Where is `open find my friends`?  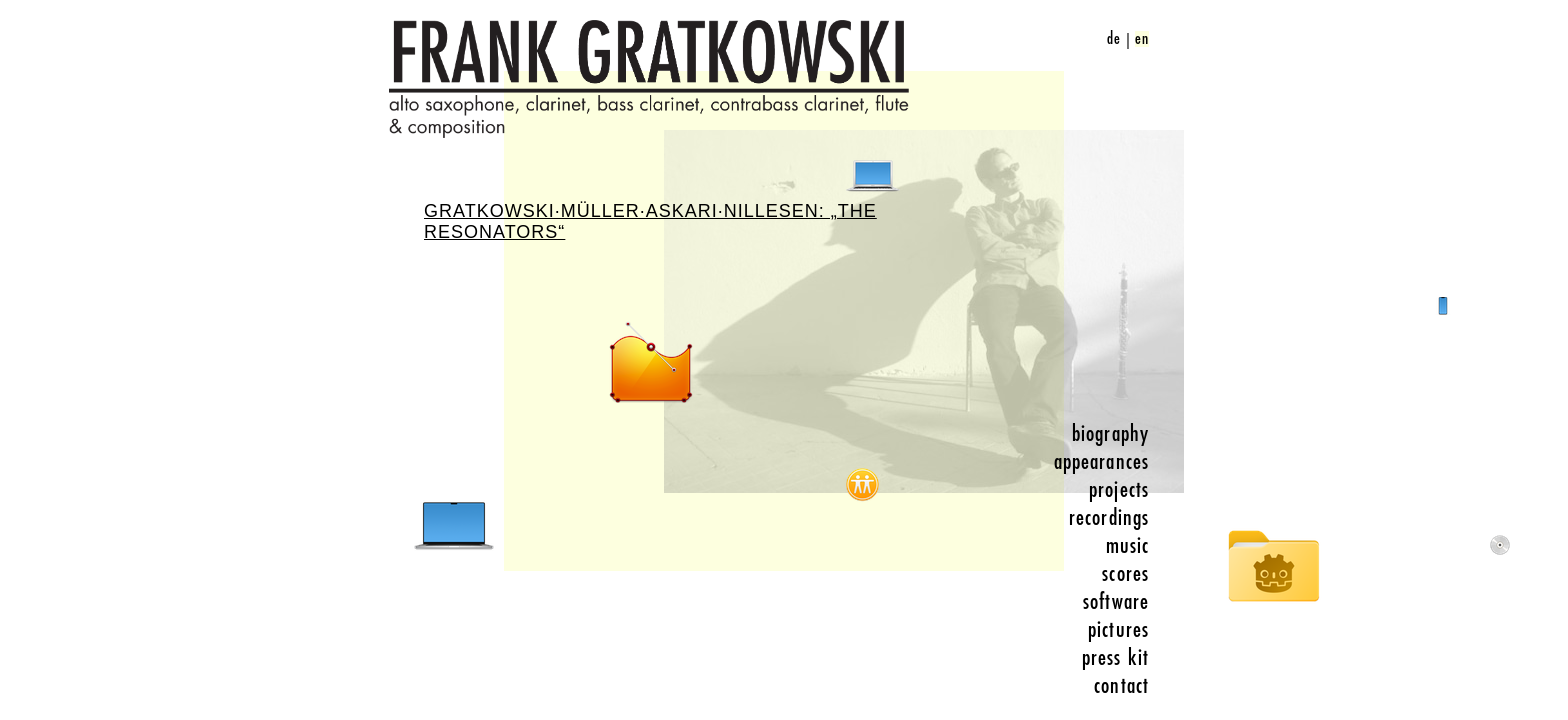
open find my friends is located at coordinates (862, 484).